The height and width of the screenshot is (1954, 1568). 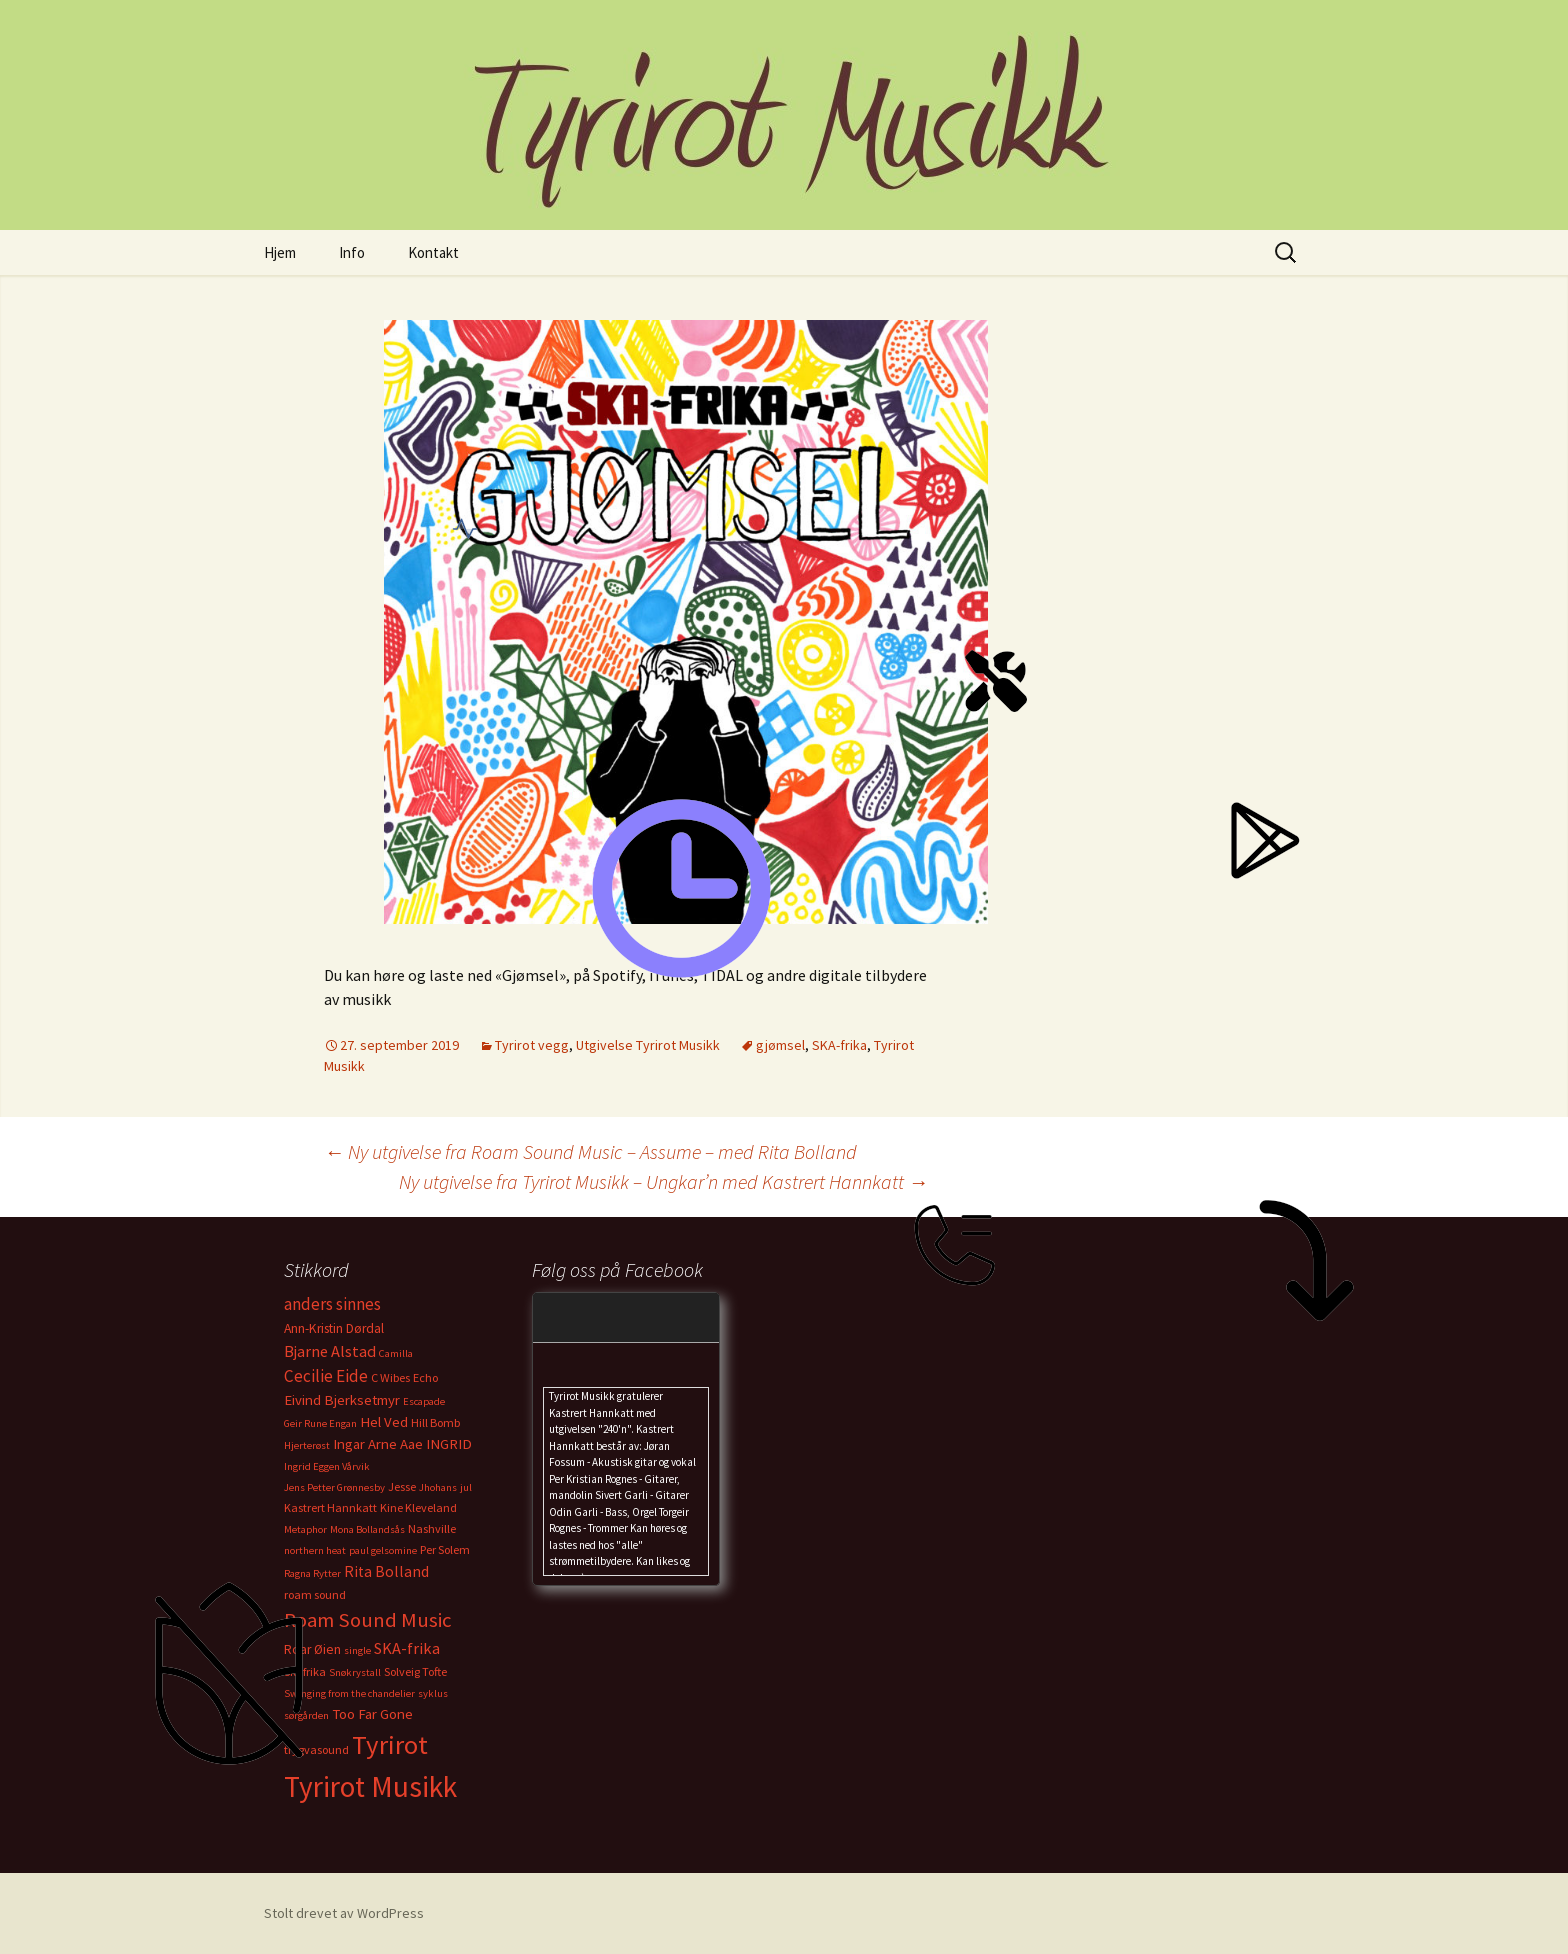 What do you see at coordinates (229, 1677) in the screenshot?
I see `indicates gluten-free or grain-free option` at bounding box center [229, 1677].